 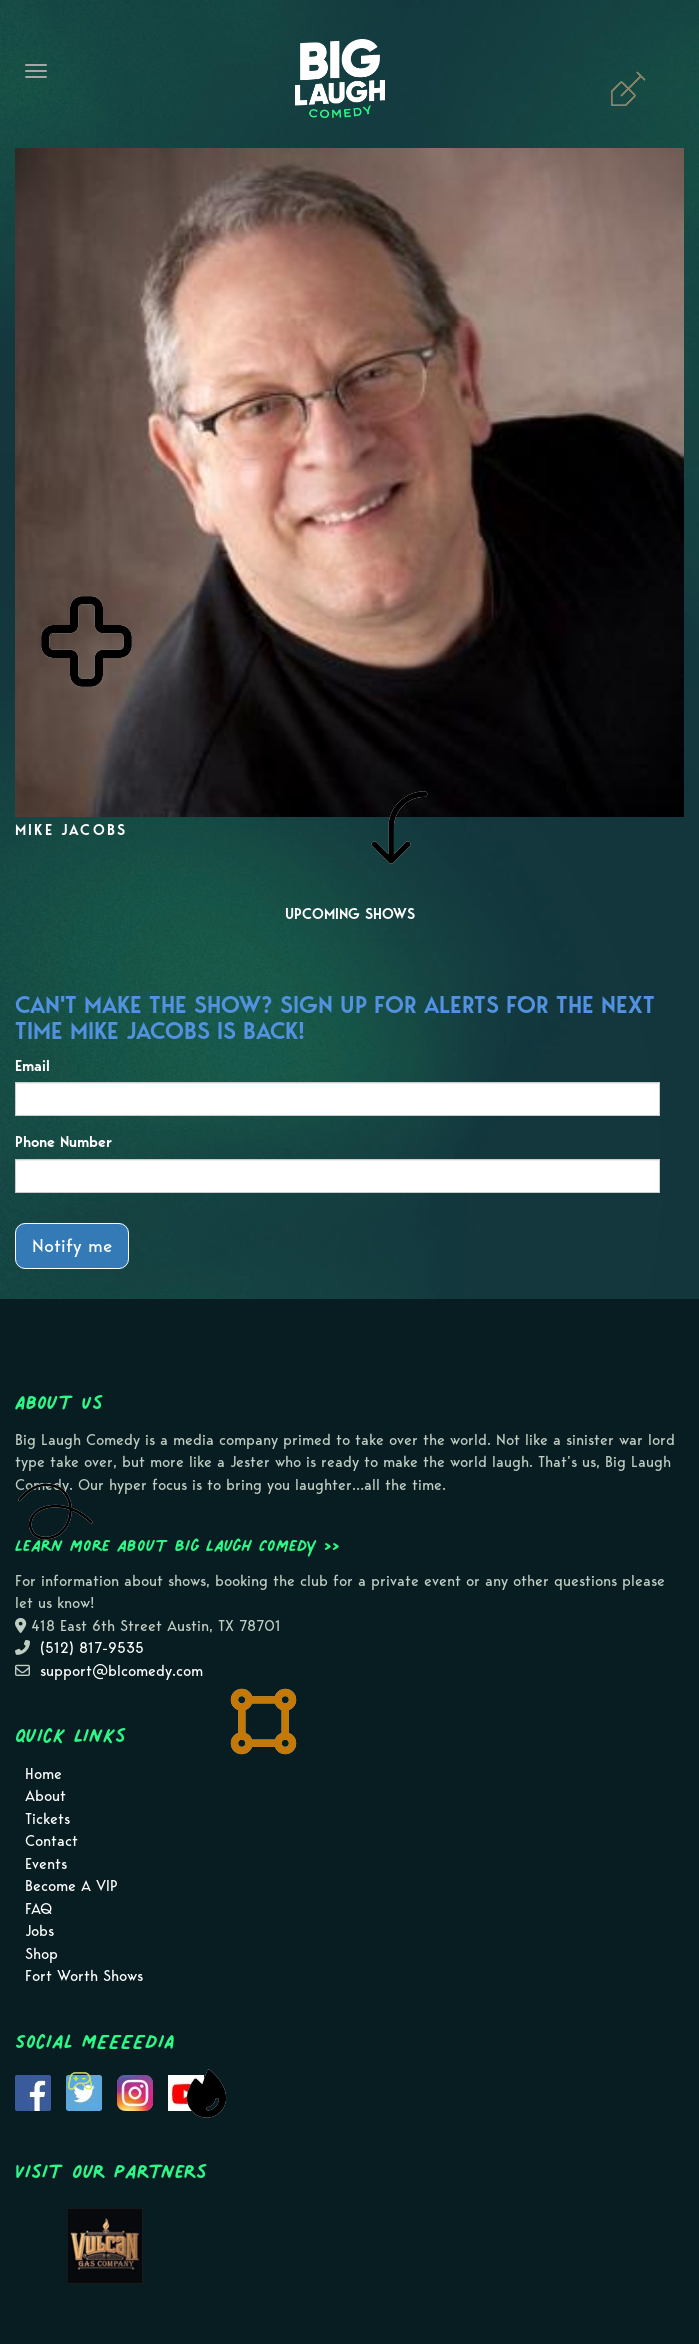 What do you see at coordinates (263, 1721) in the screenshot?
I see `view ring network topology` at bounding box center [263, 1721].